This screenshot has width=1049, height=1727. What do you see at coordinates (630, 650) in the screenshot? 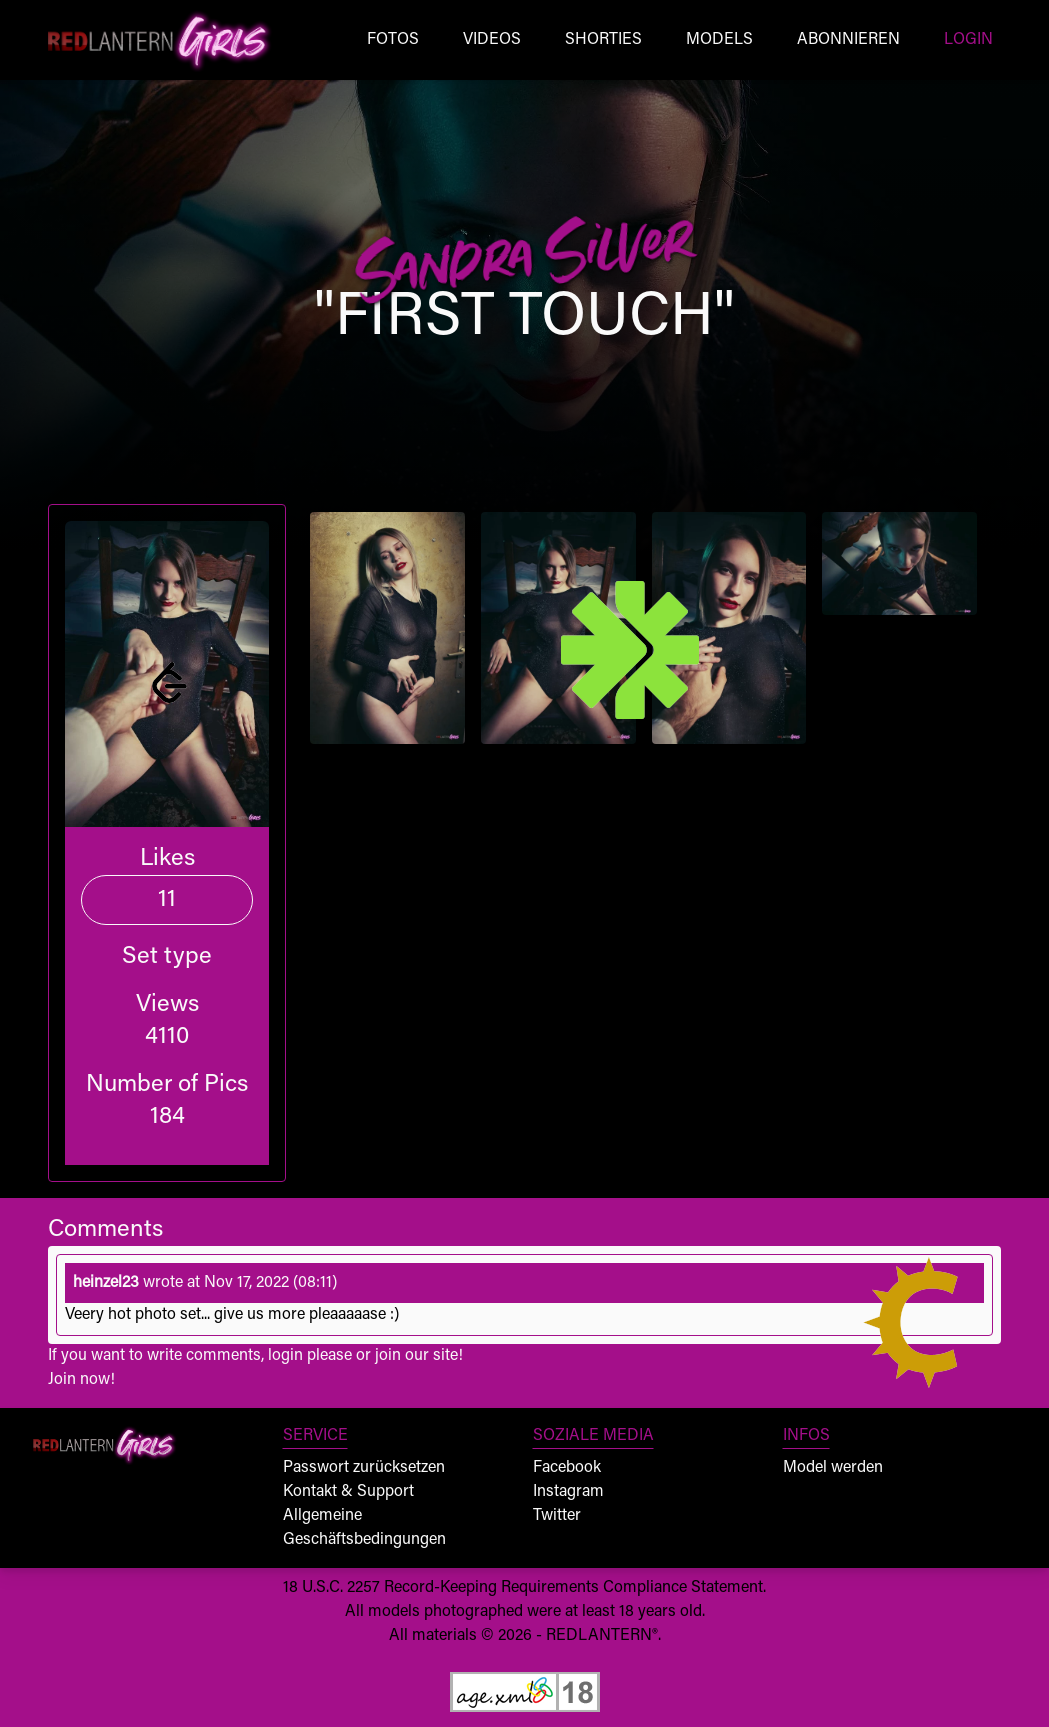
I see `open scalar API documentation` at bounding box center [630, 650].